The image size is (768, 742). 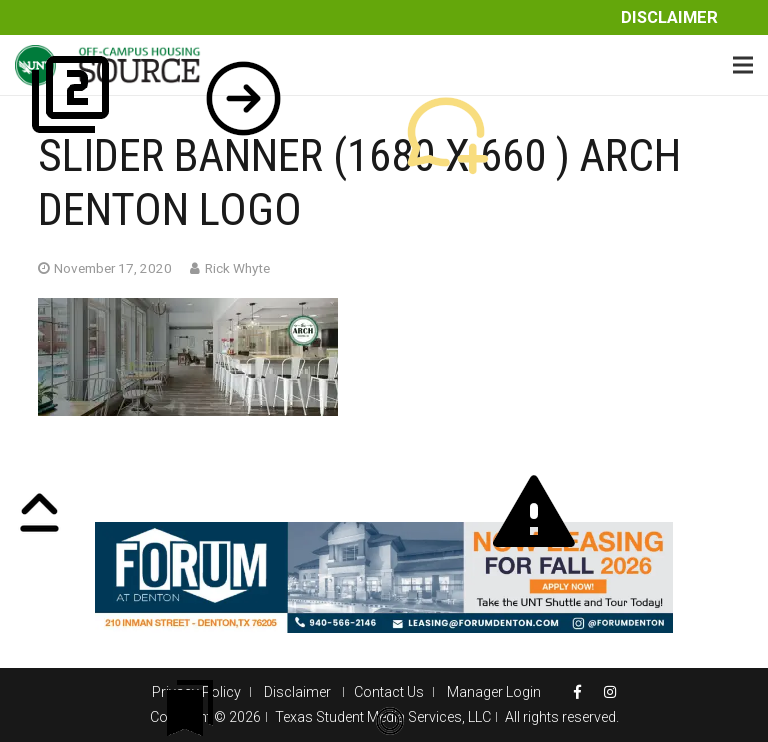 I want to click on start a new conversation, so click(x=446, y=132).